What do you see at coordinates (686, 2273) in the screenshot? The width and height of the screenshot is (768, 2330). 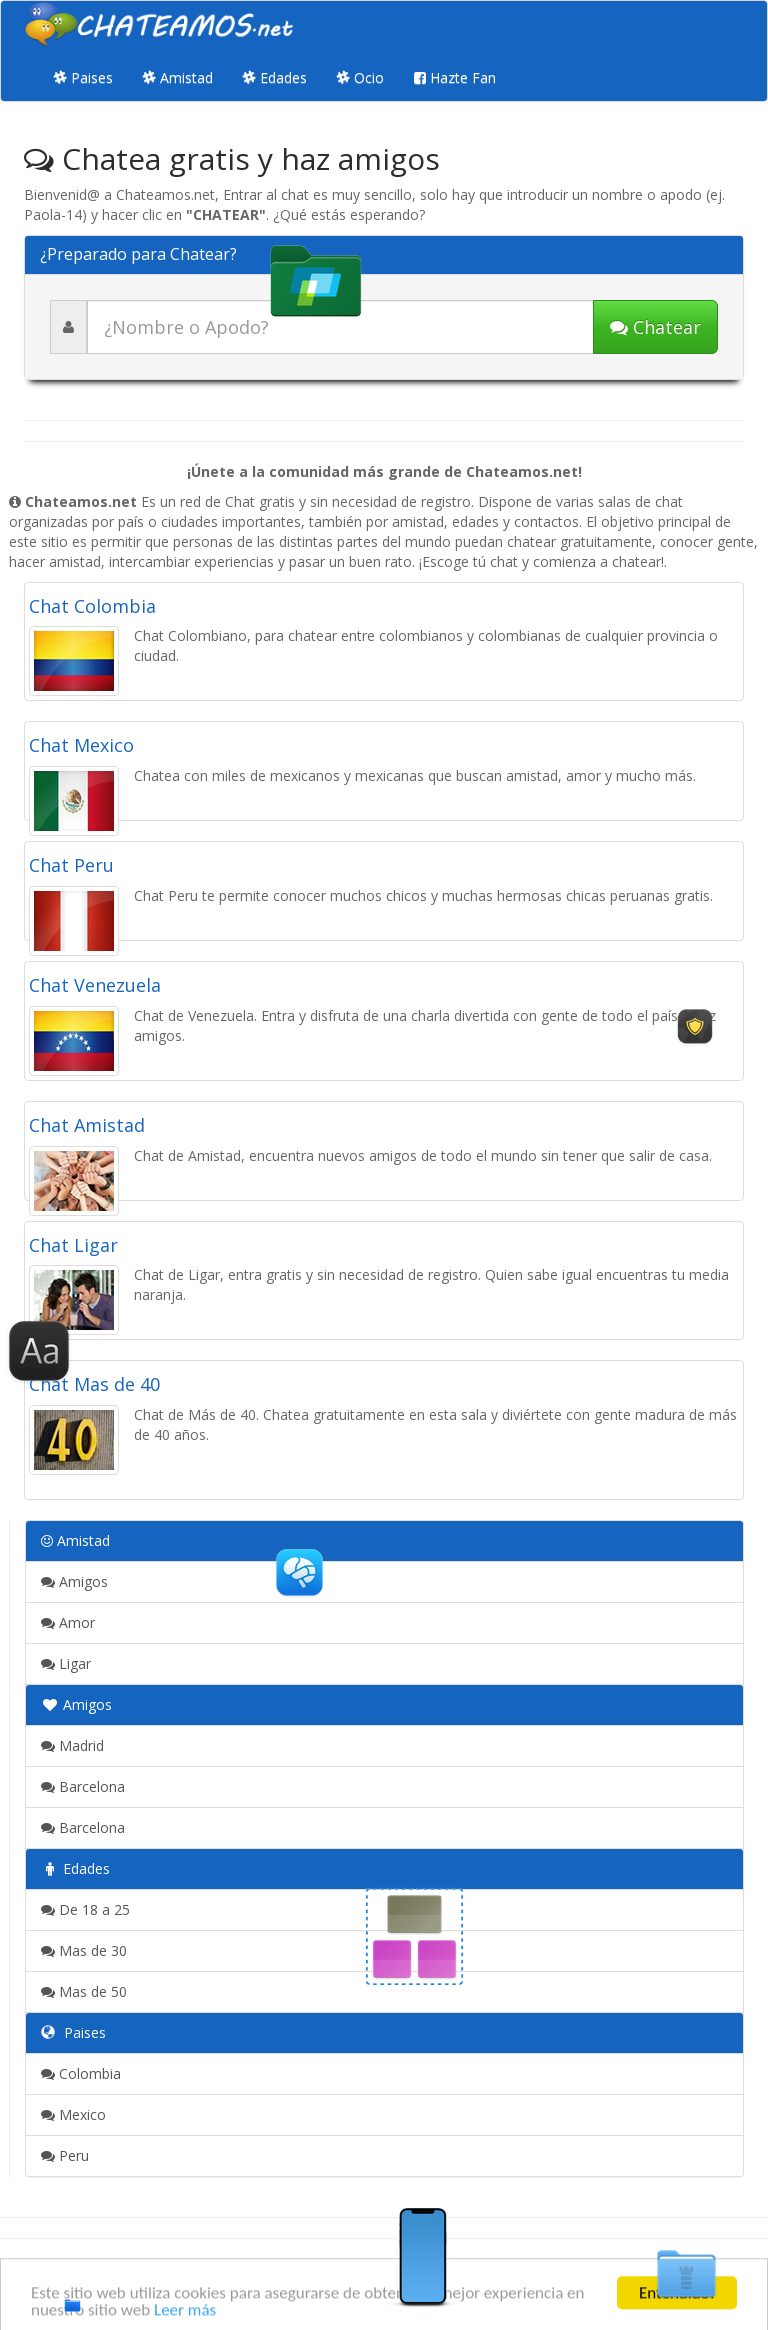 I see `open Intego security software folder` at bounding box center [686, 2273].